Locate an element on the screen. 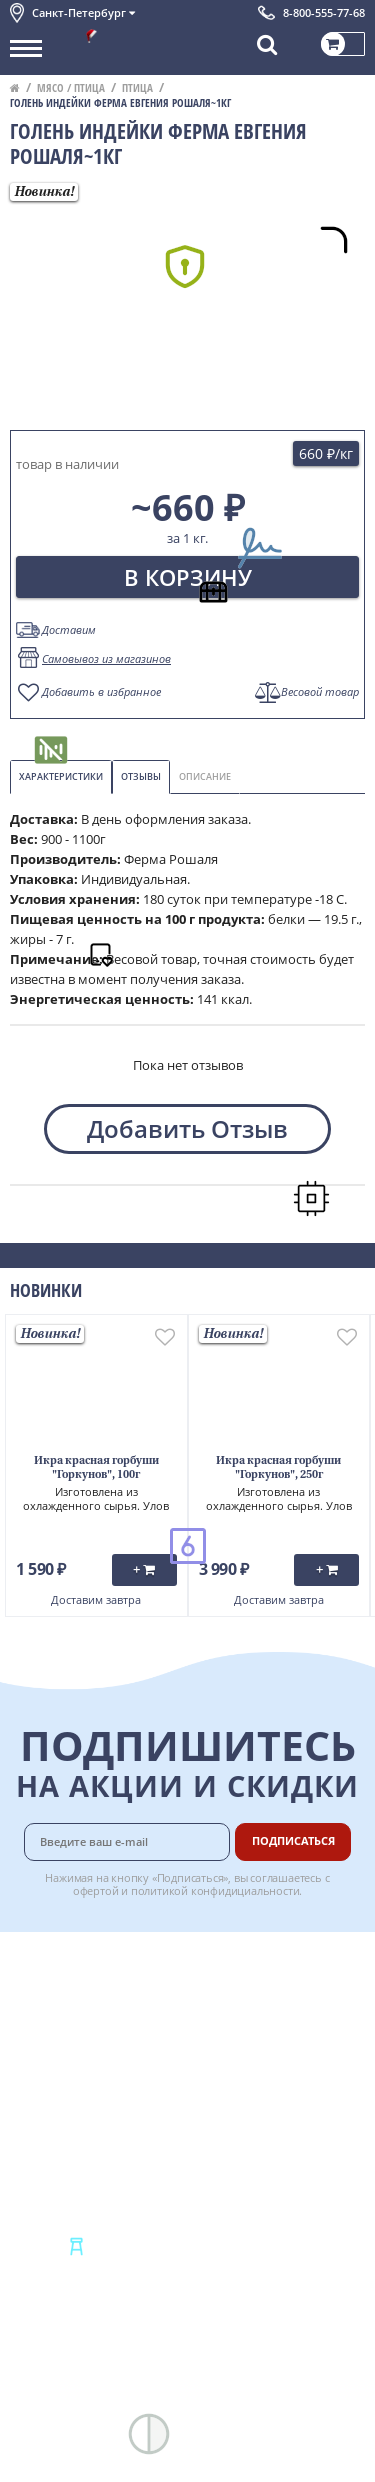  add device to favorites is located at coordinates (100, 954).